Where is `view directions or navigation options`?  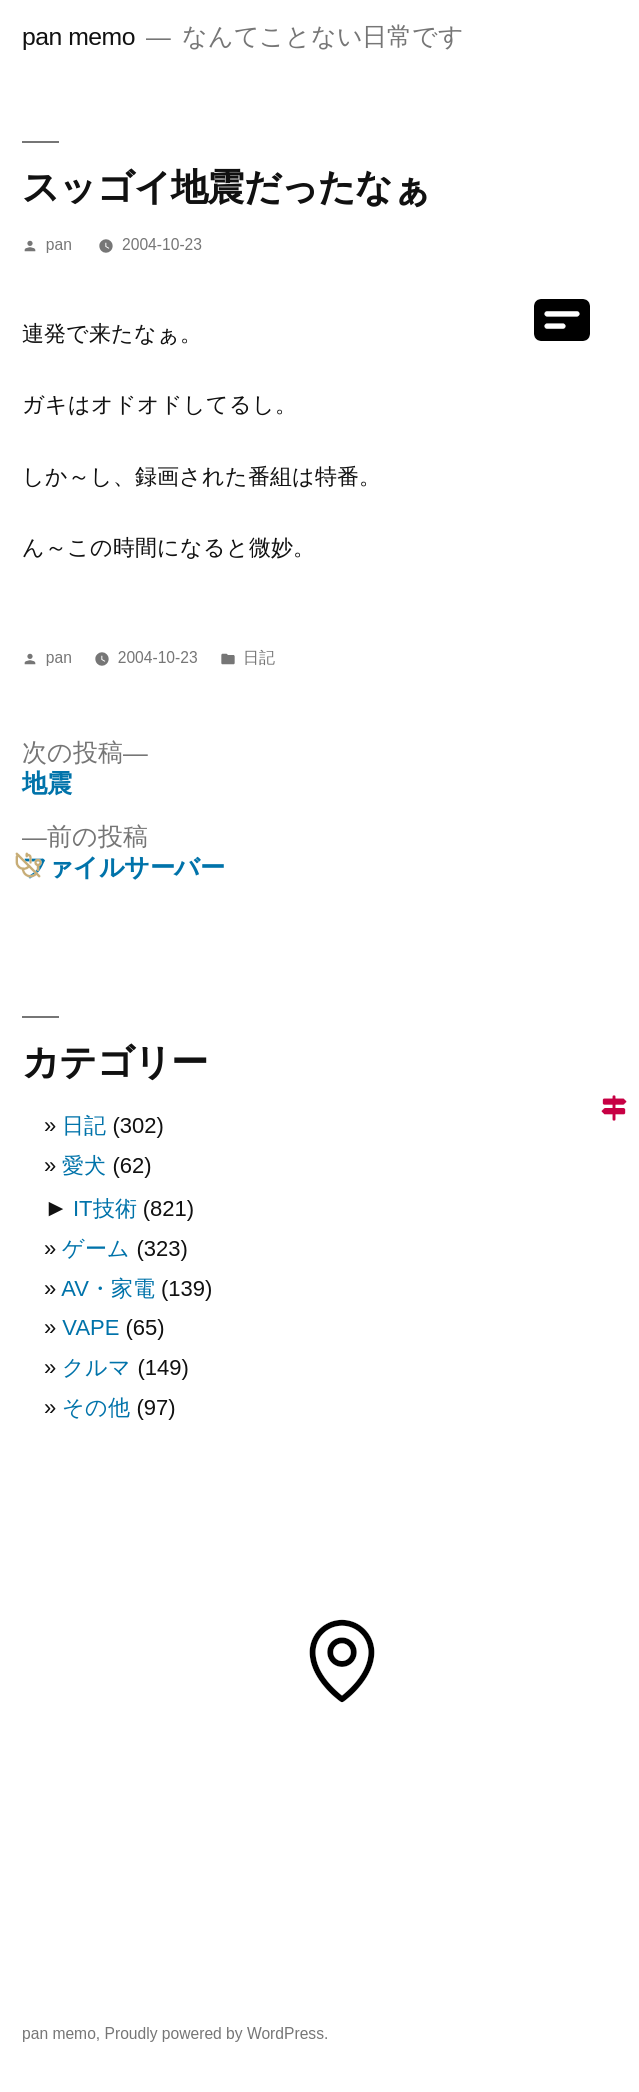 view directions or navigation options is located at coordinates (614, 1108).